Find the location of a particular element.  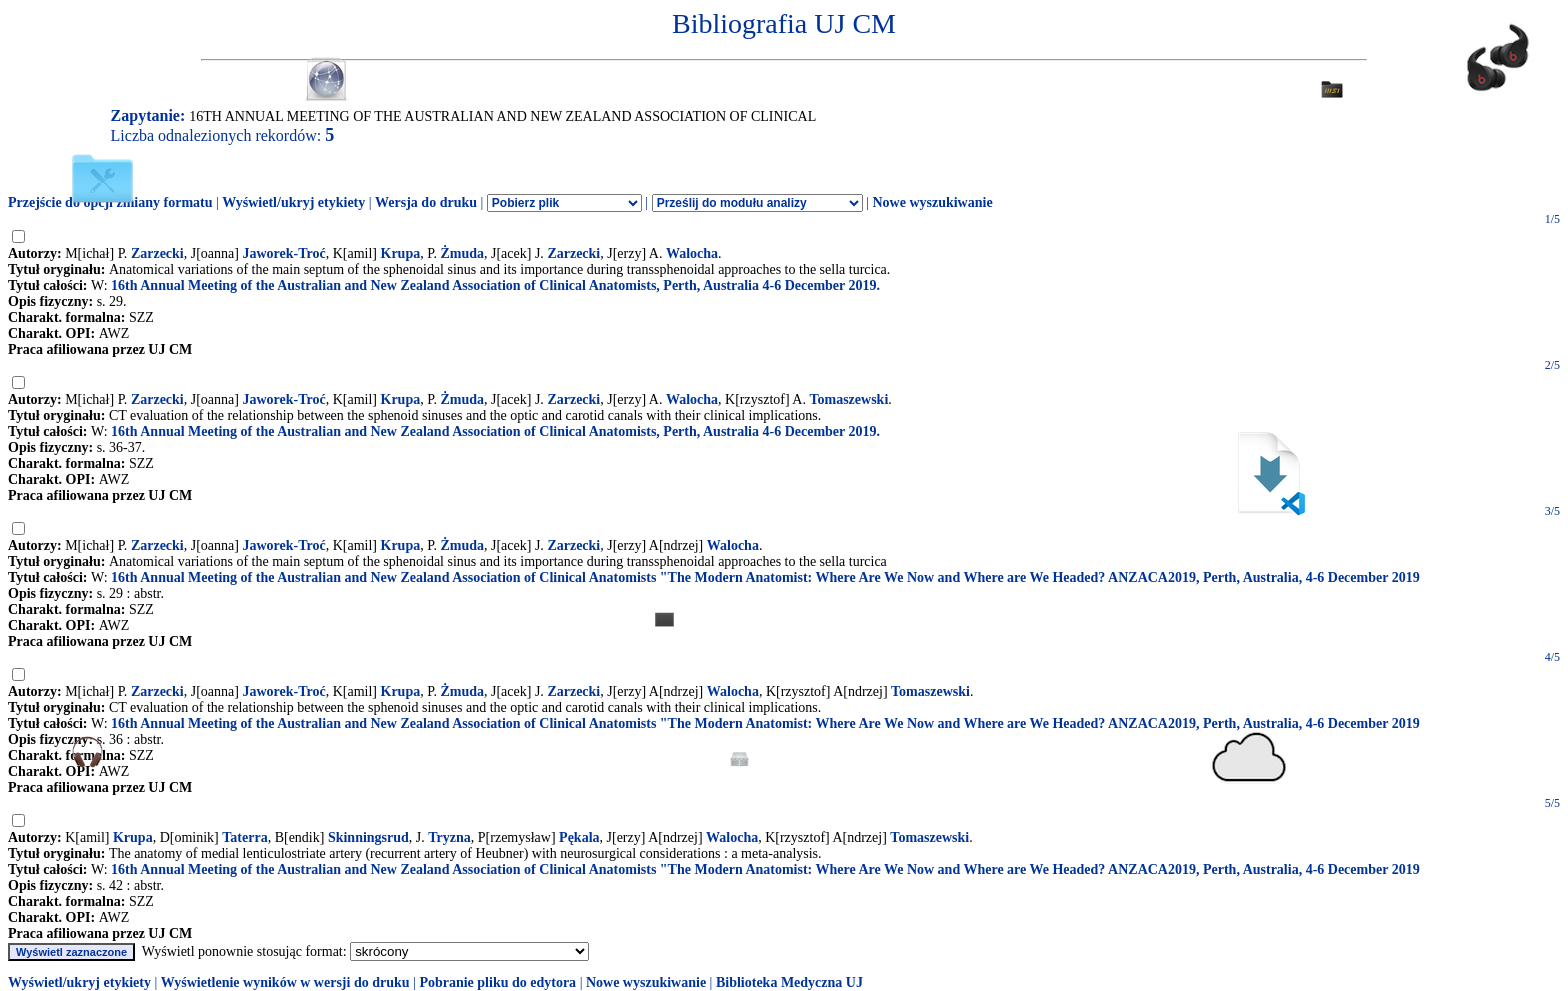

connect to a network file server is located at coordinates (326, 79).